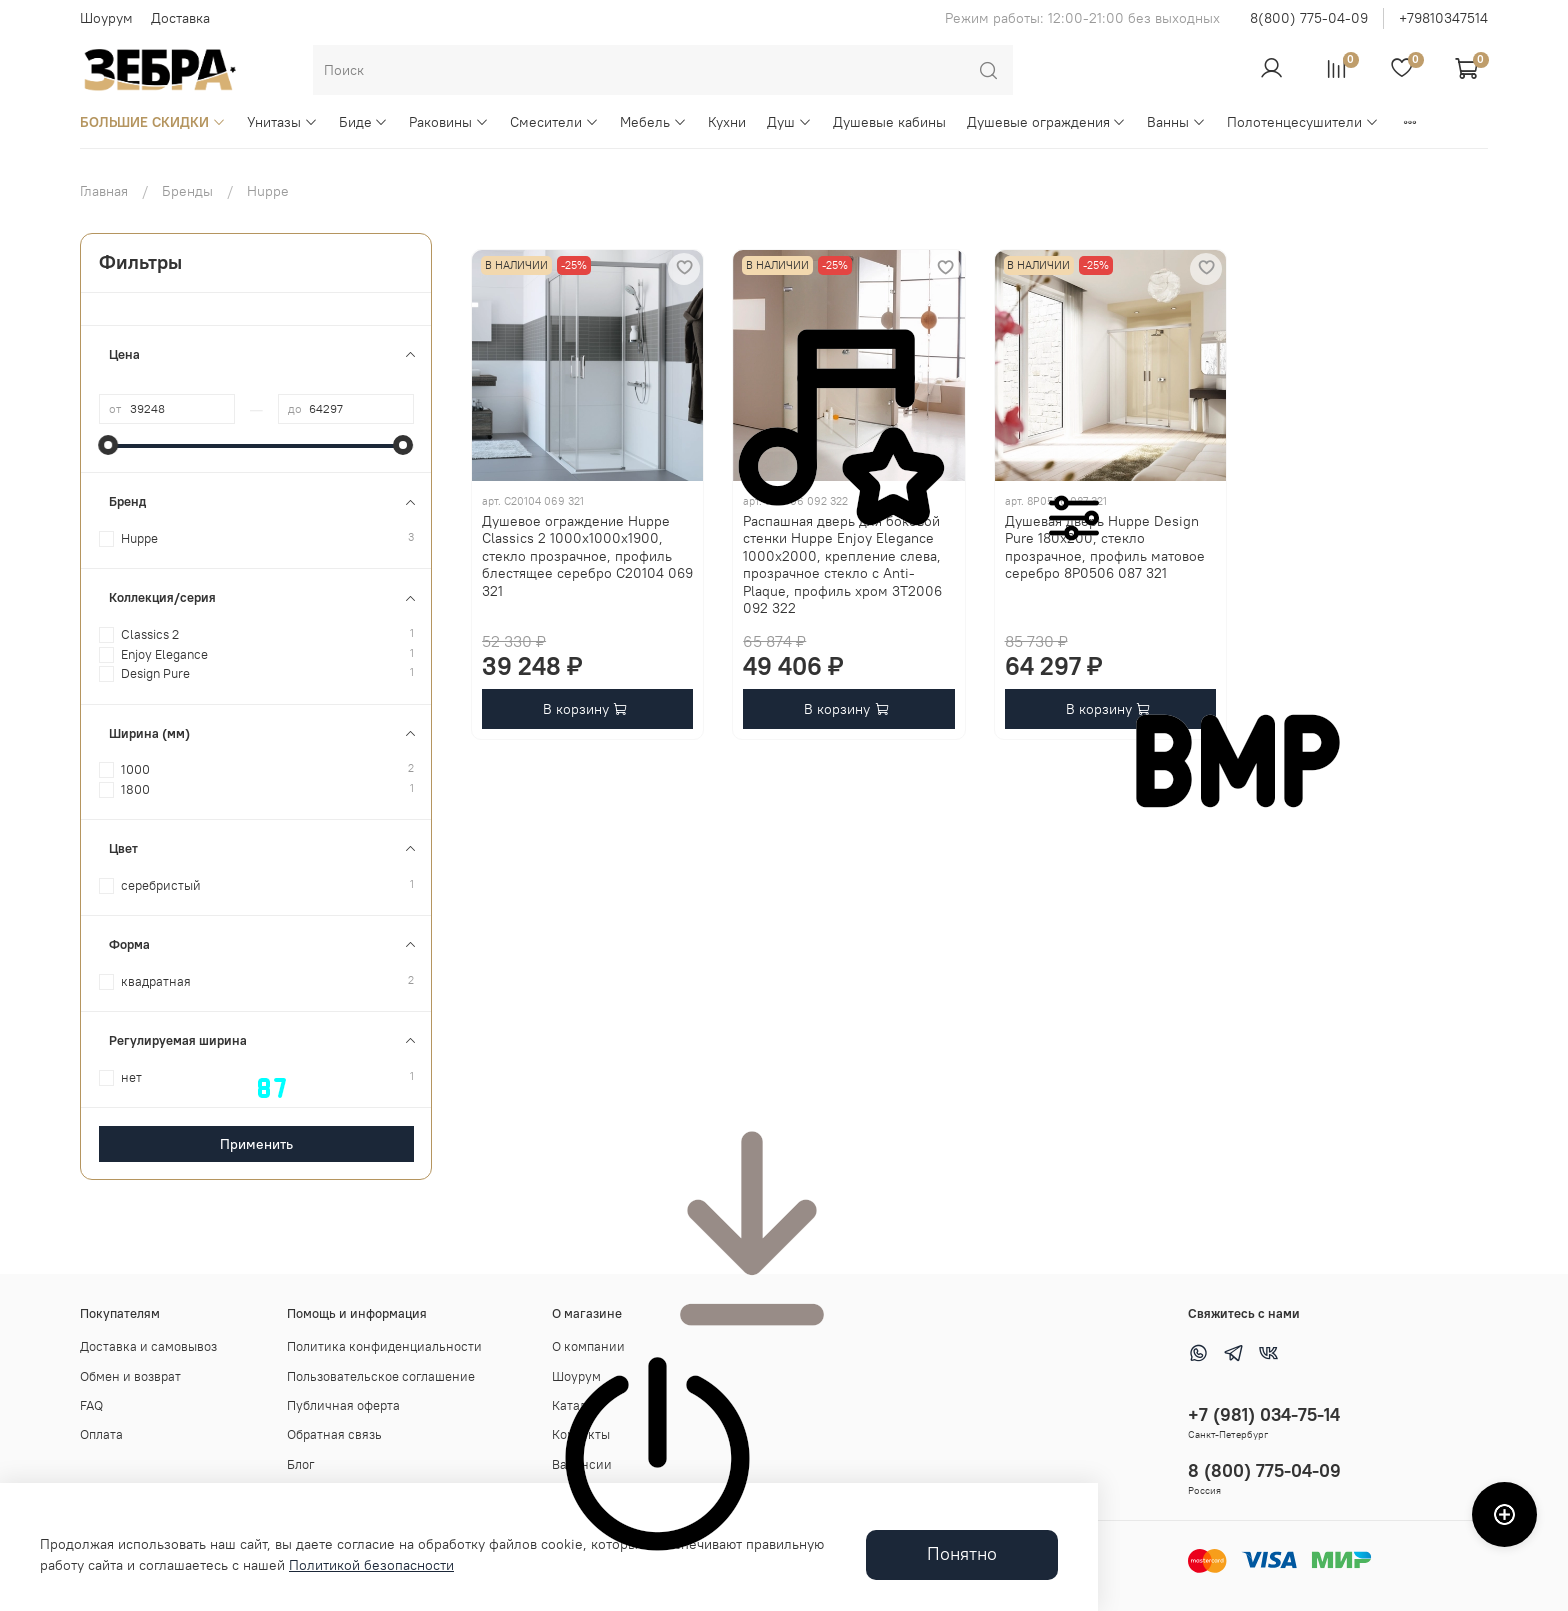  Describe the element at coordinates (836, 417) in the screenshot. I see `add song to favorites` at that location.